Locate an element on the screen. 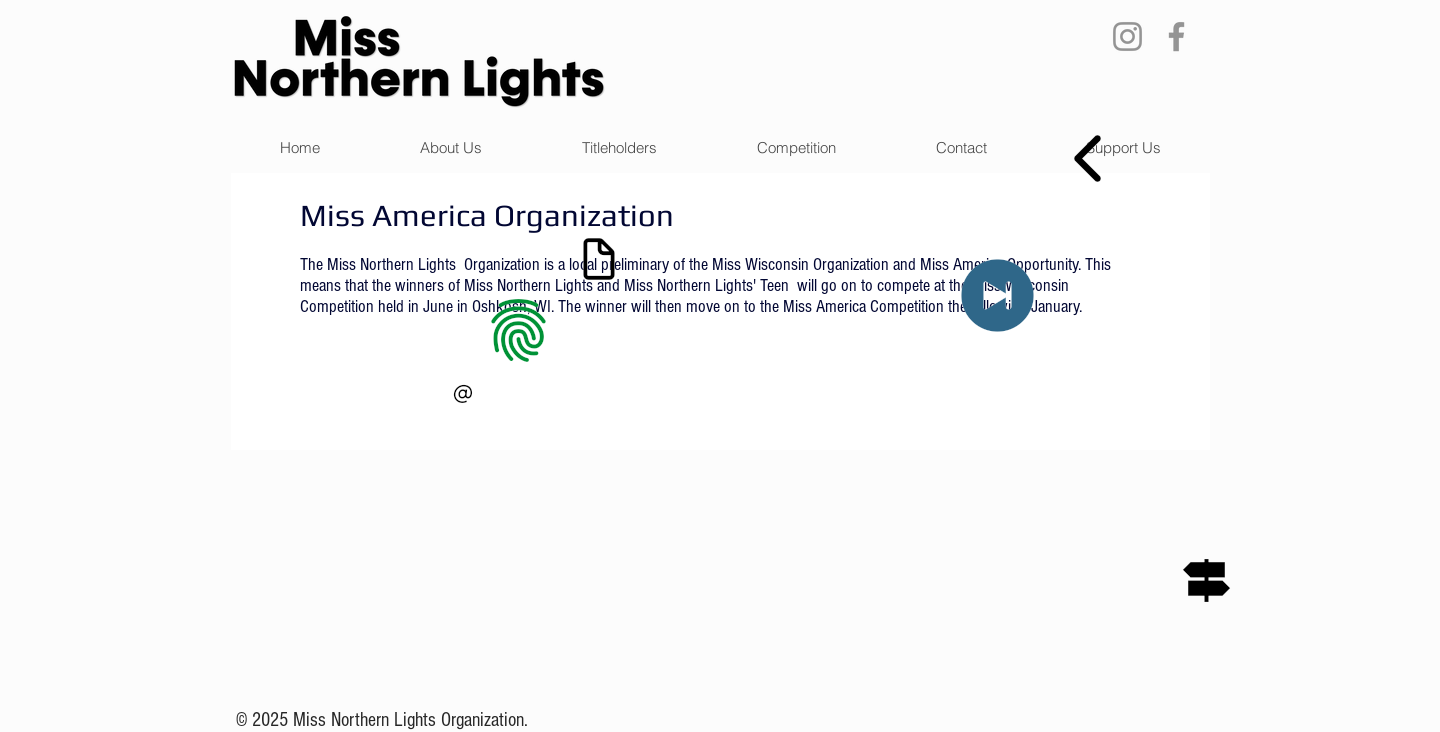 The width and height of the screenshot is (1440, 732). view directions or navigation options is located at coordinates (1206, 580).